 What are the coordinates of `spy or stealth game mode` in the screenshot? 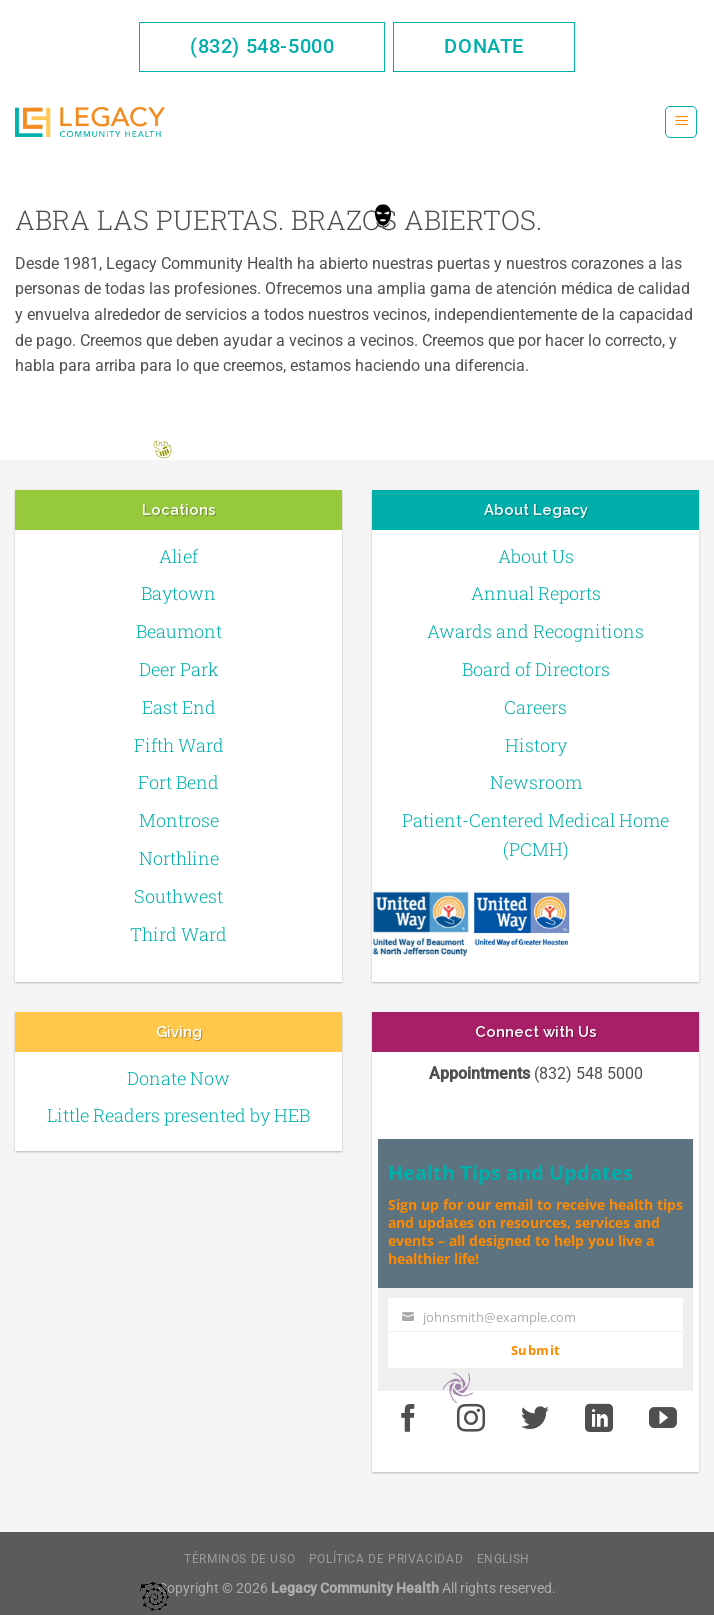 It's located at (458, 1388).